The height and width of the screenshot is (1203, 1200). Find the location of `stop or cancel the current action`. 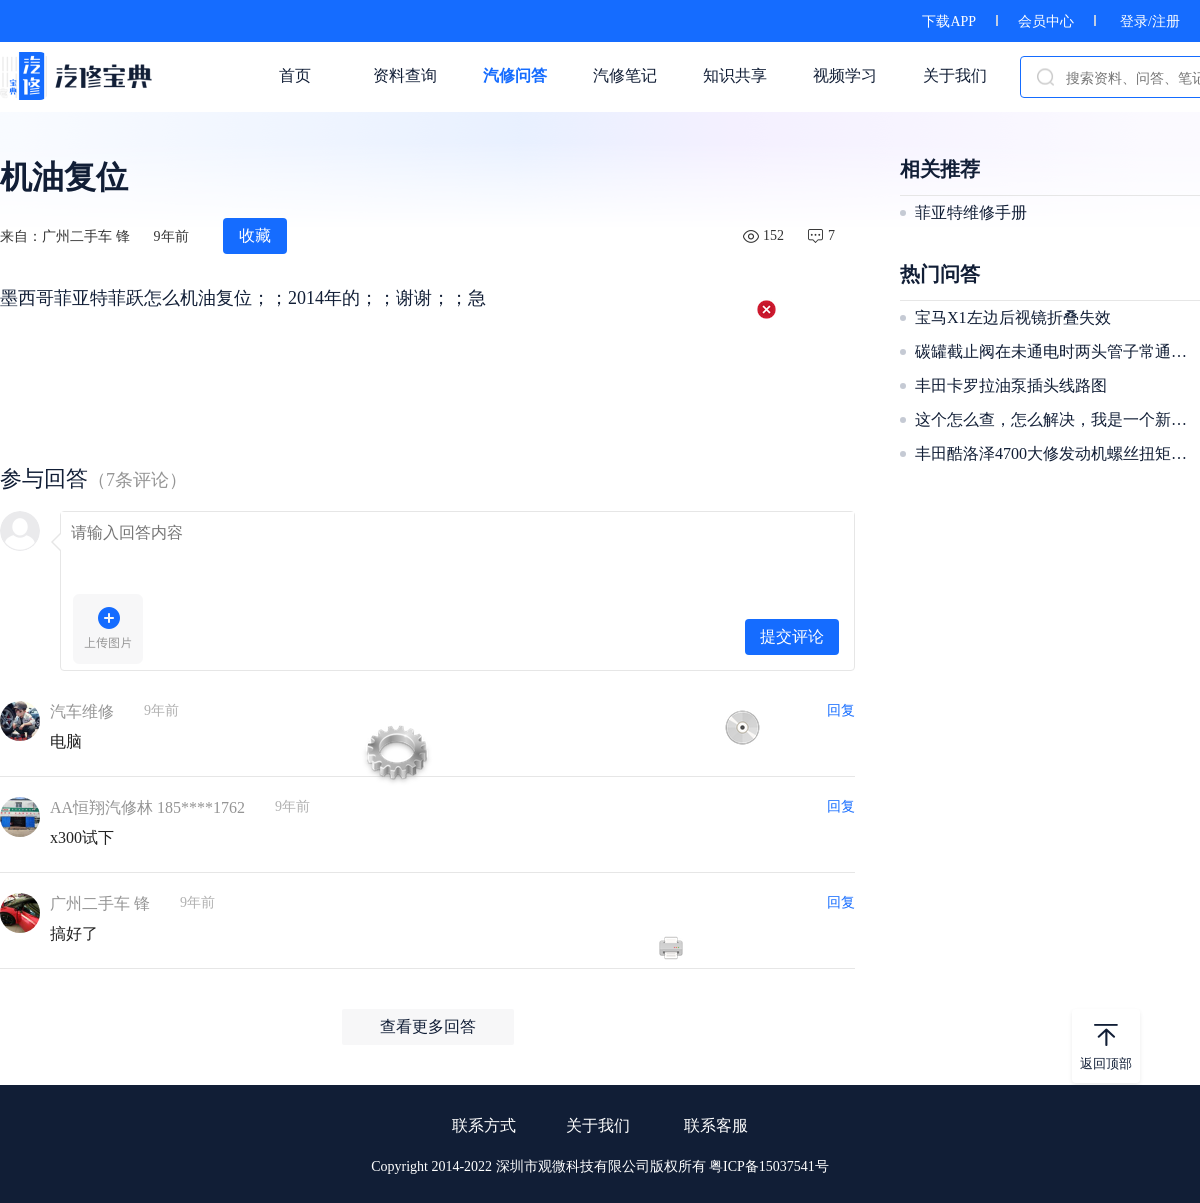

stop or cancel the current action is located at coordinates (766, 309).